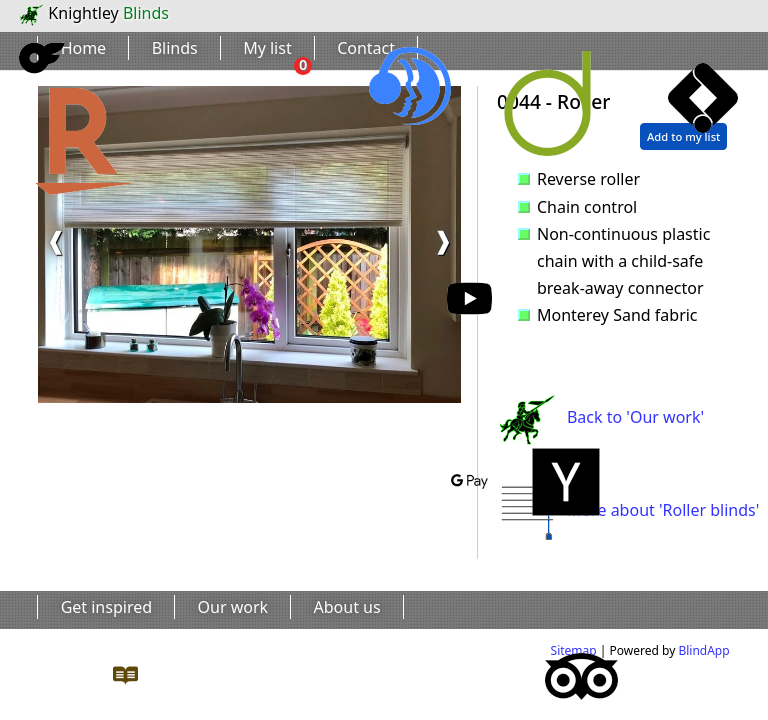  Describe the element at coordinates (410, 86) in the screenshot. I see `open TeamSpeak voice chat application` at that location.